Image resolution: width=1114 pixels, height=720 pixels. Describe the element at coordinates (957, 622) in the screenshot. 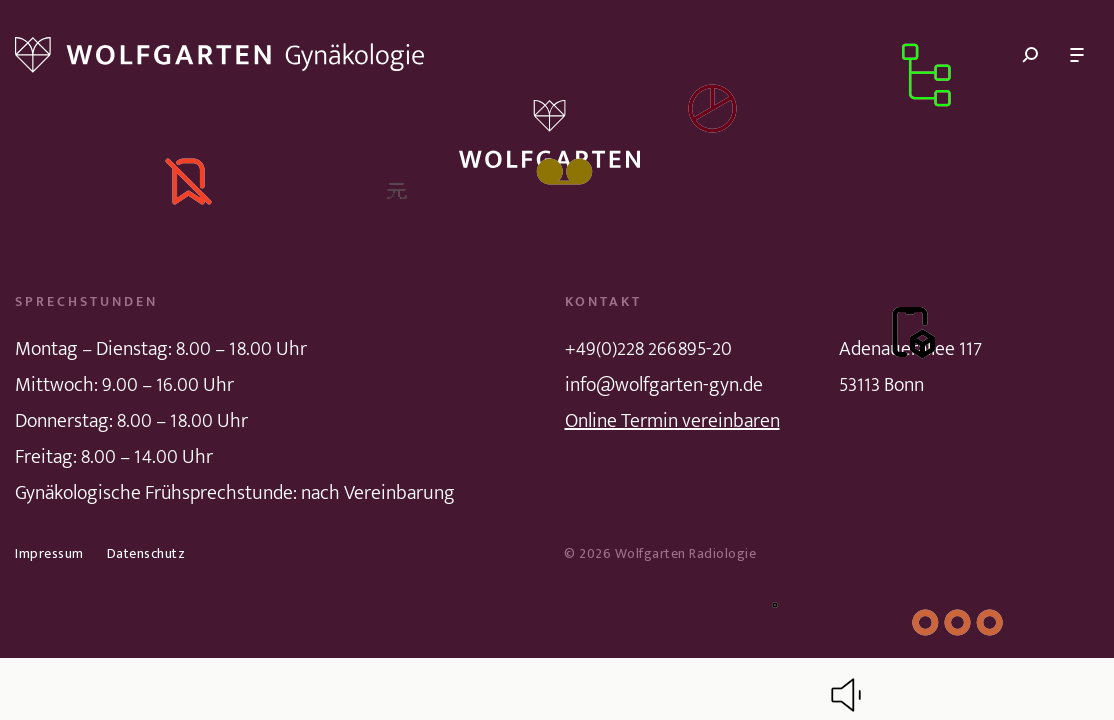

I see `open more options menu` at that location.